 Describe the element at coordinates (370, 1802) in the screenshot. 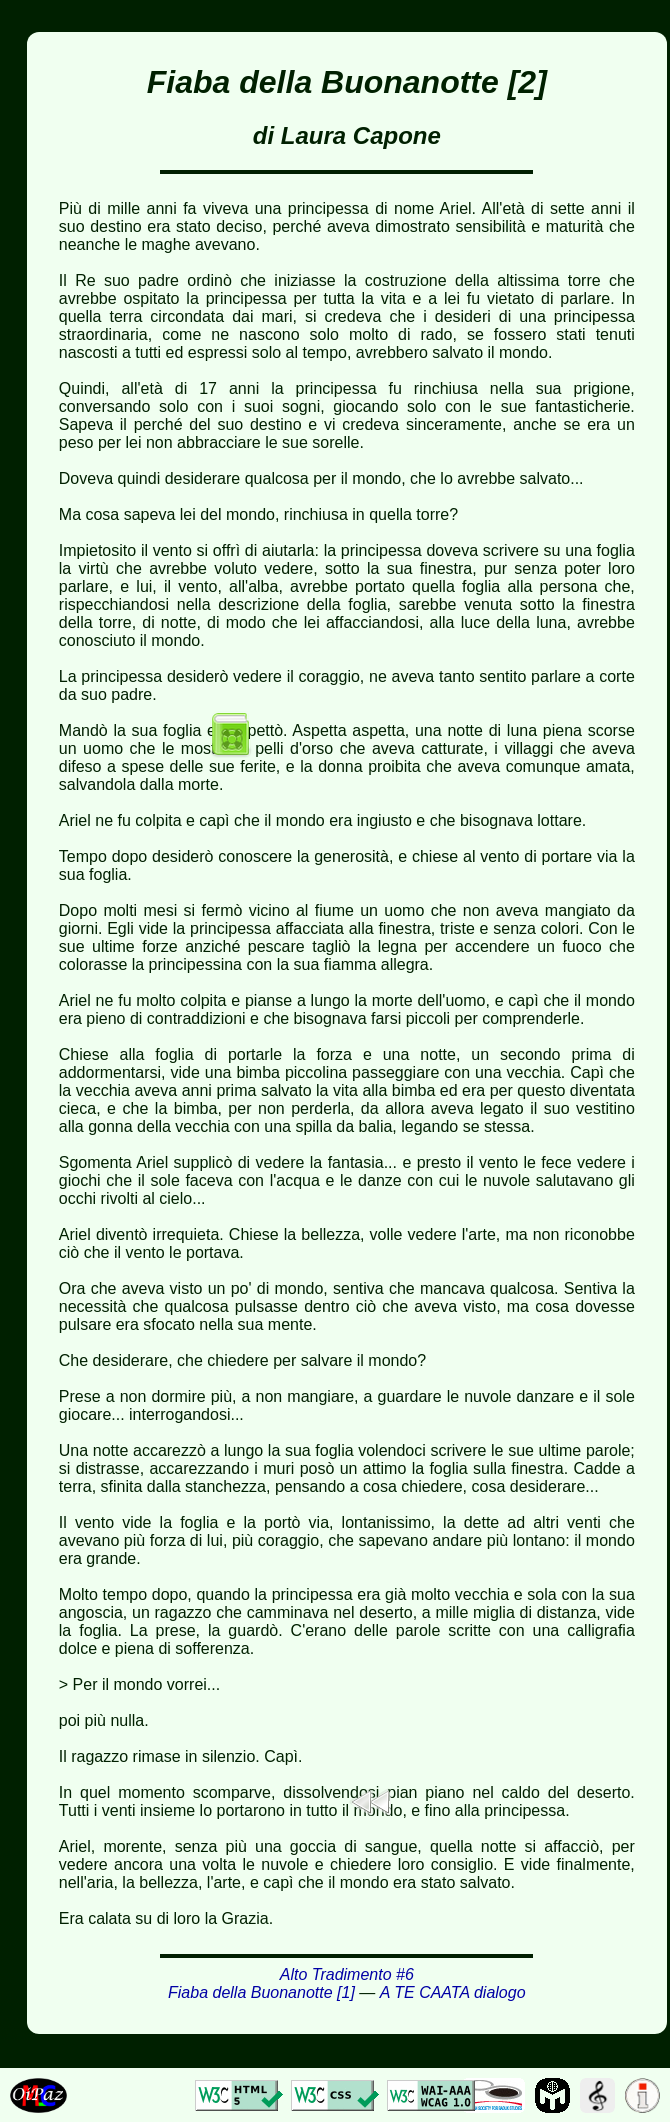

I see `rewind or seek backward in media playback` at that location.